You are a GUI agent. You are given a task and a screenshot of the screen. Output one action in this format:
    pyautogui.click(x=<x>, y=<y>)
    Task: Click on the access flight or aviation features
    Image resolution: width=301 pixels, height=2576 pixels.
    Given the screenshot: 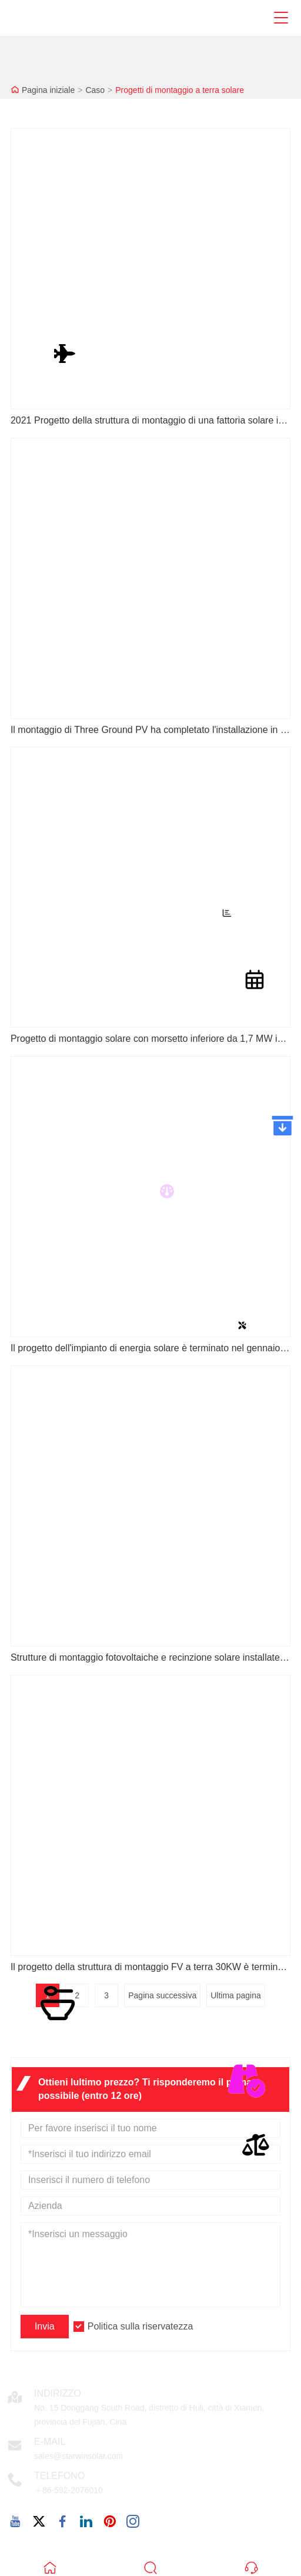 What is the action you would take?
    pyautogui.click(x=65, y=354)
    